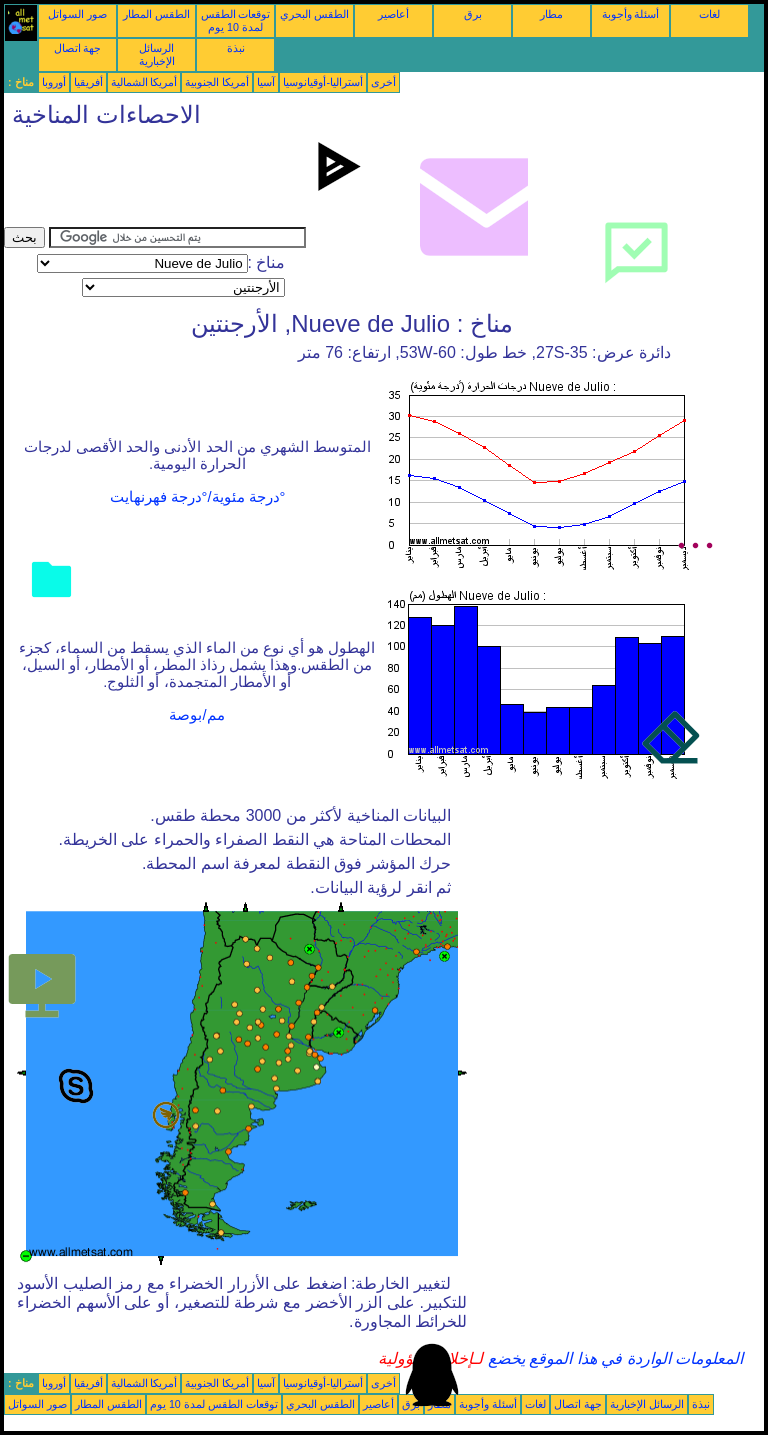 This screenshot has height=1435, width=768. Describe the element at coordinates (51, 579) in the screenshot. I see `open file folder` at that location.